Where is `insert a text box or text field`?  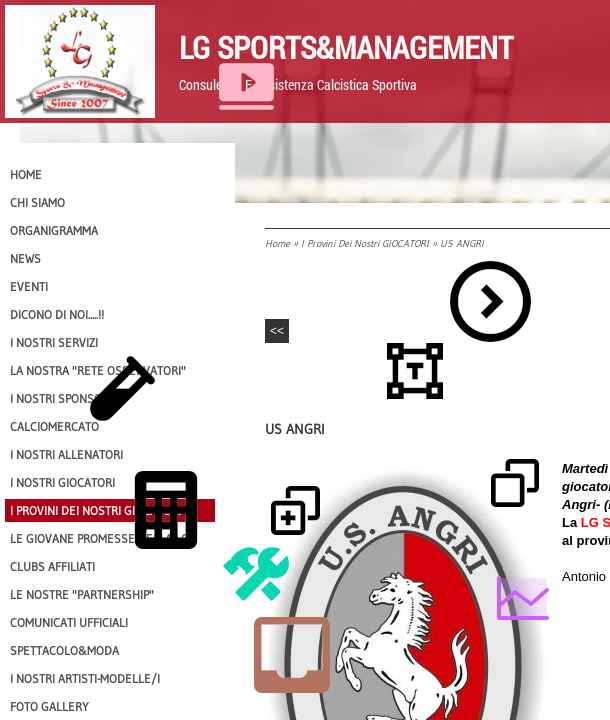 insert a text box or text field is located at coordinates (415, 371).